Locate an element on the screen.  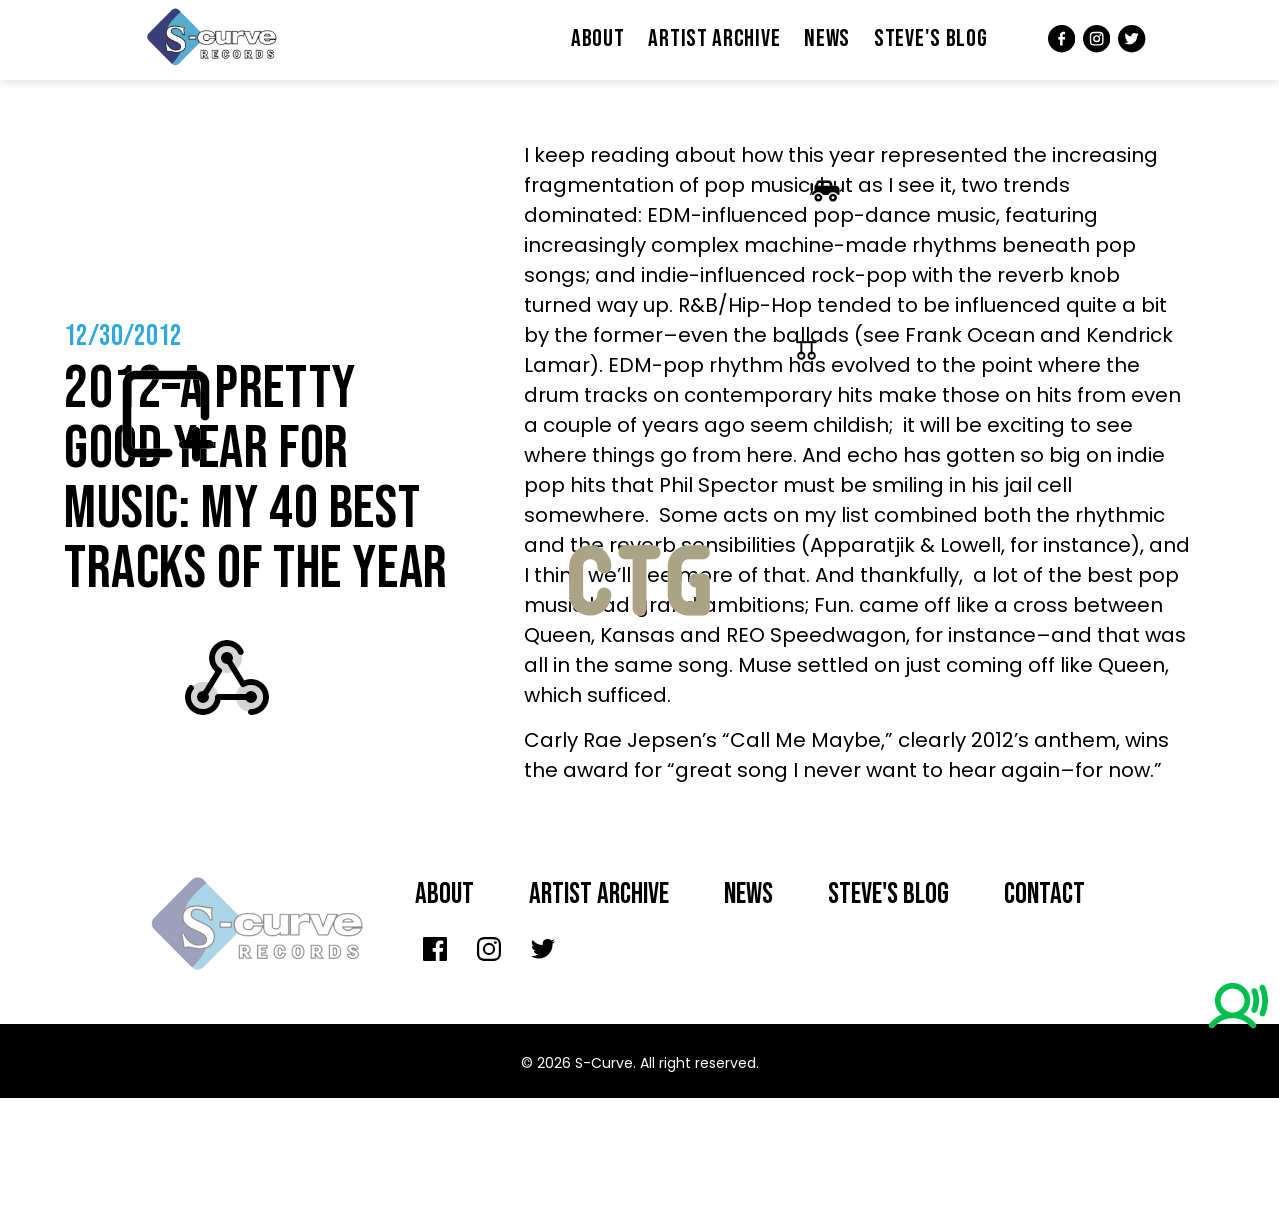
cotangent function in a math or calculator app is located at coordinates (639, 580).